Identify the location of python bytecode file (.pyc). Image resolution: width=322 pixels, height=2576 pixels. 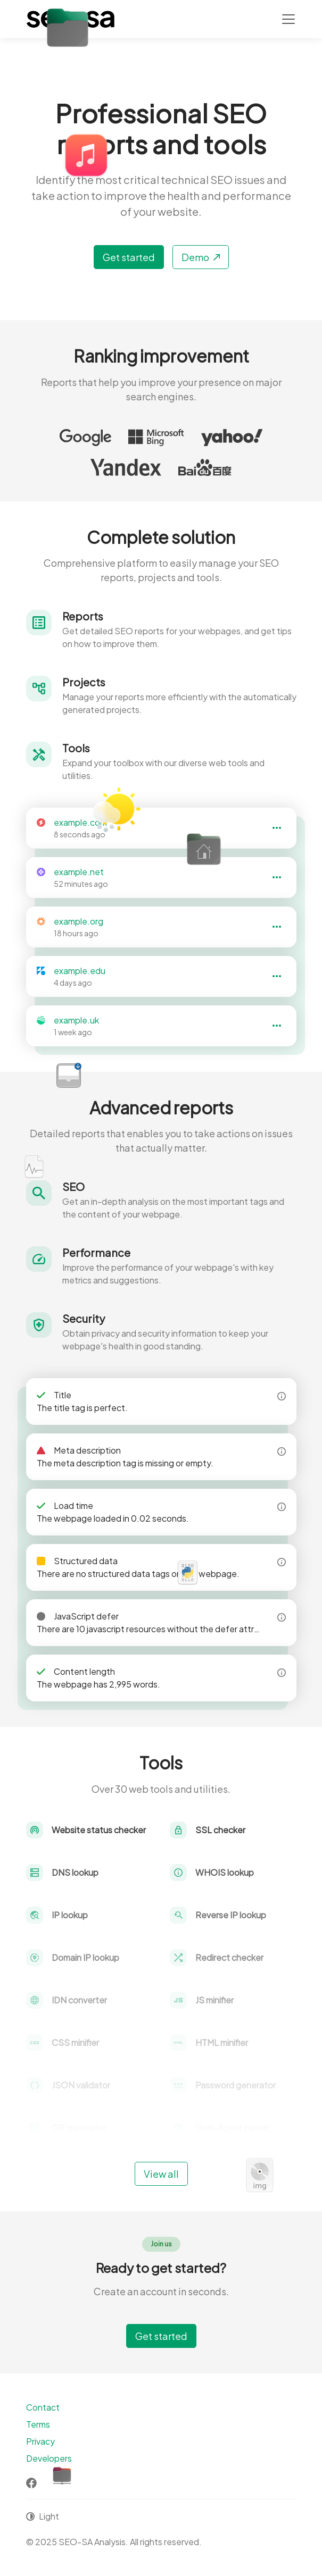
(187, 1572).